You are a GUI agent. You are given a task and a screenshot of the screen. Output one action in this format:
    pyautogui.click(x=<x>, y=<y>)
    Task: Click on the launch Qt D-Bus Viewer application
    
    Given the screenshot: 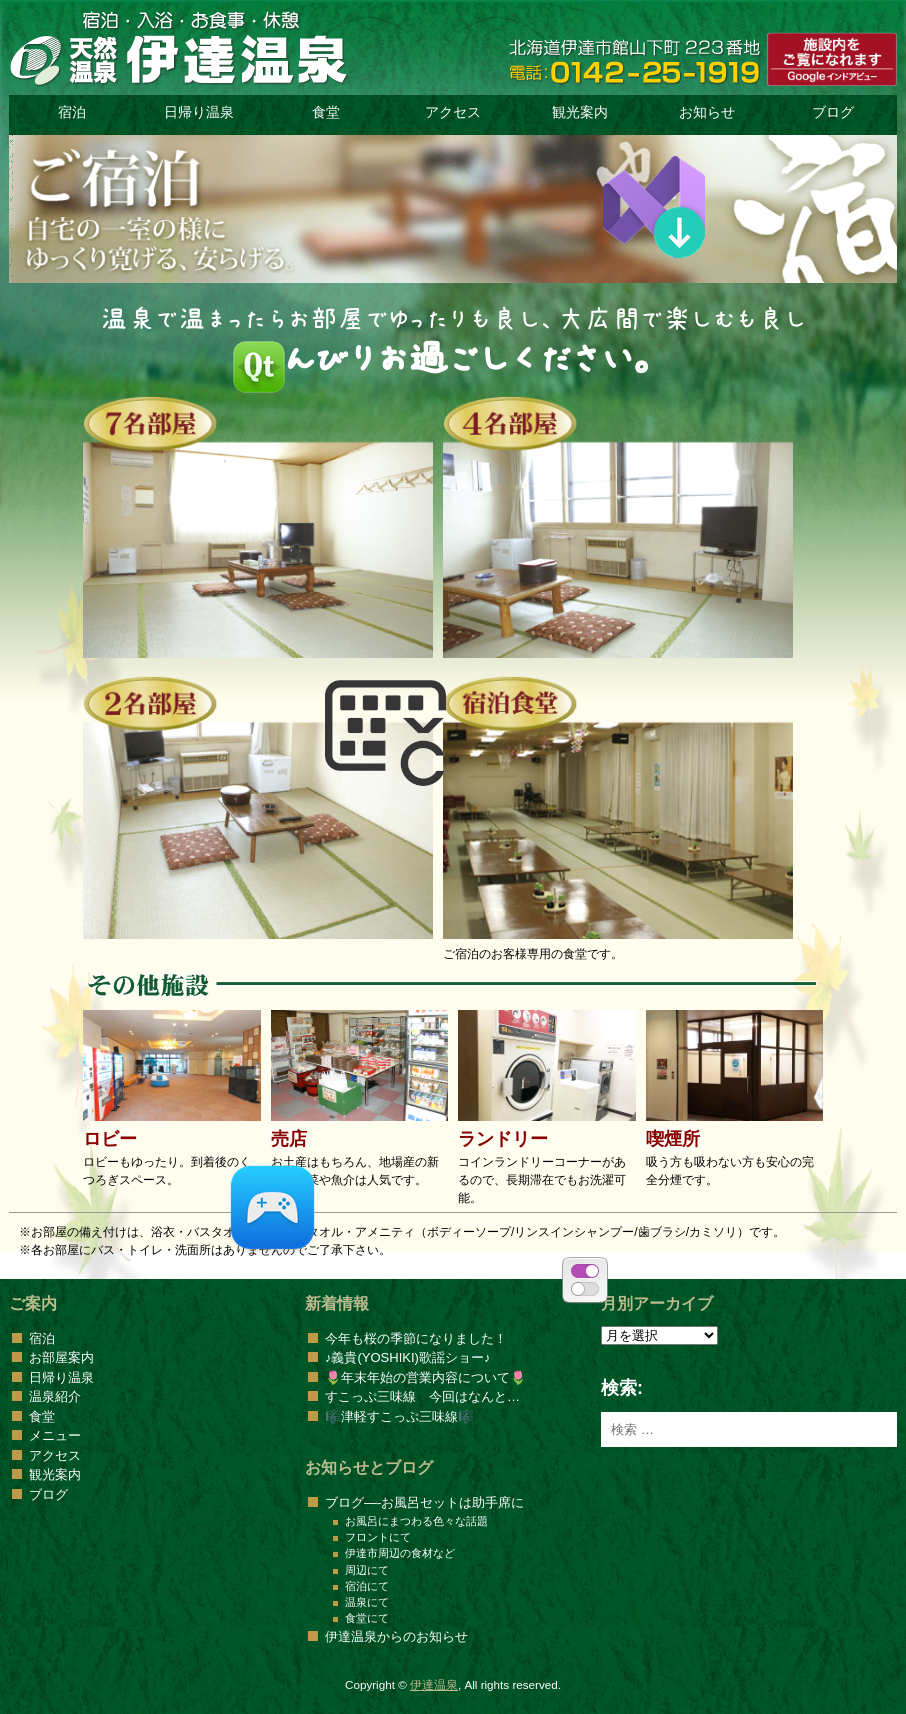 What is the action you would take?
    pyautogui.click(x=259, y=367)
    